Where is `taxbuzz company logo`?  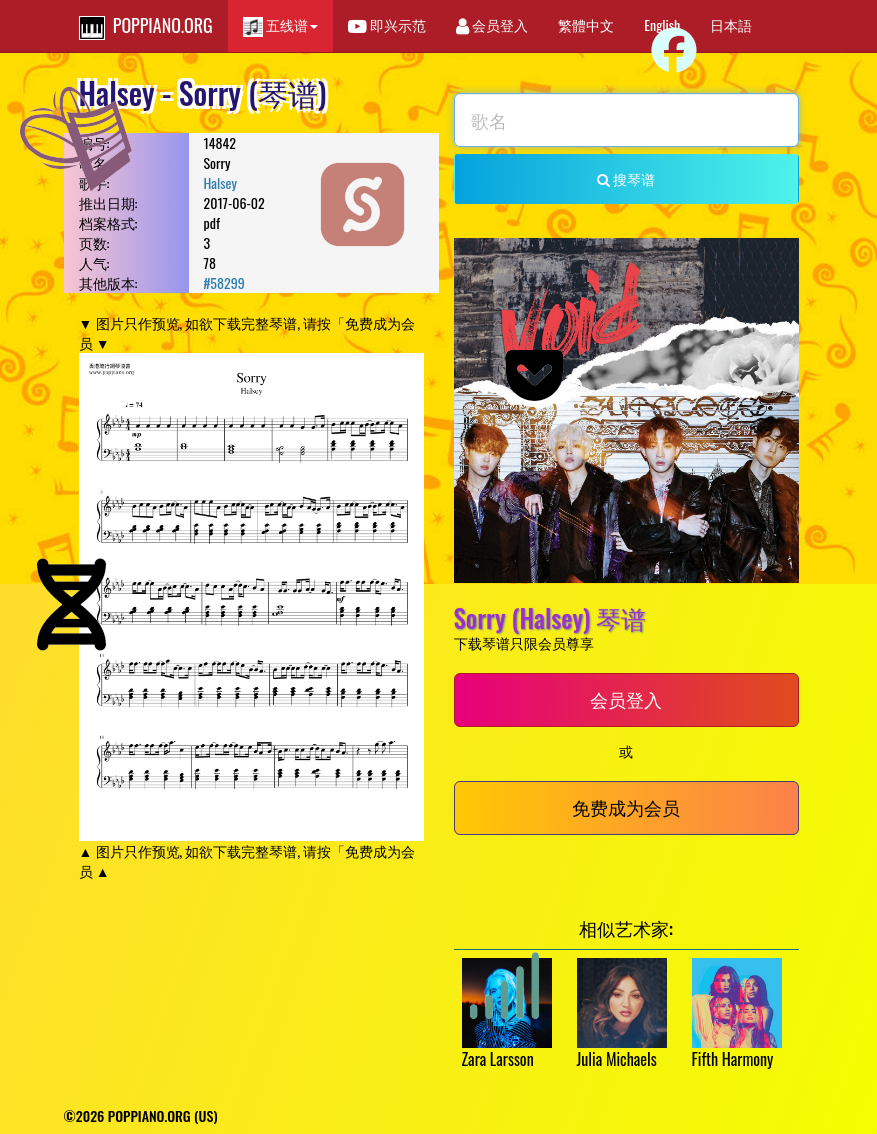 taxbuzz company logo is located at coordinates (76, 139).